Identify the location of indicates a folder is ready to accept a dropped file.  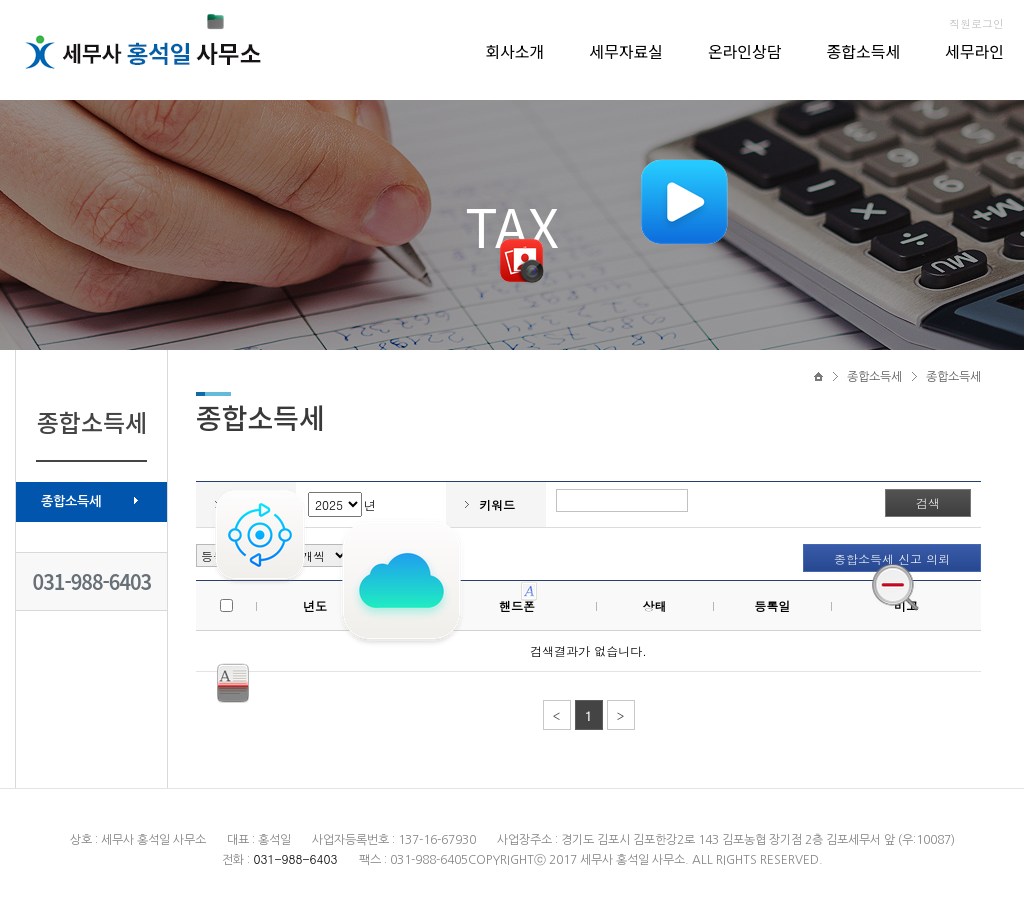
(215, 21).